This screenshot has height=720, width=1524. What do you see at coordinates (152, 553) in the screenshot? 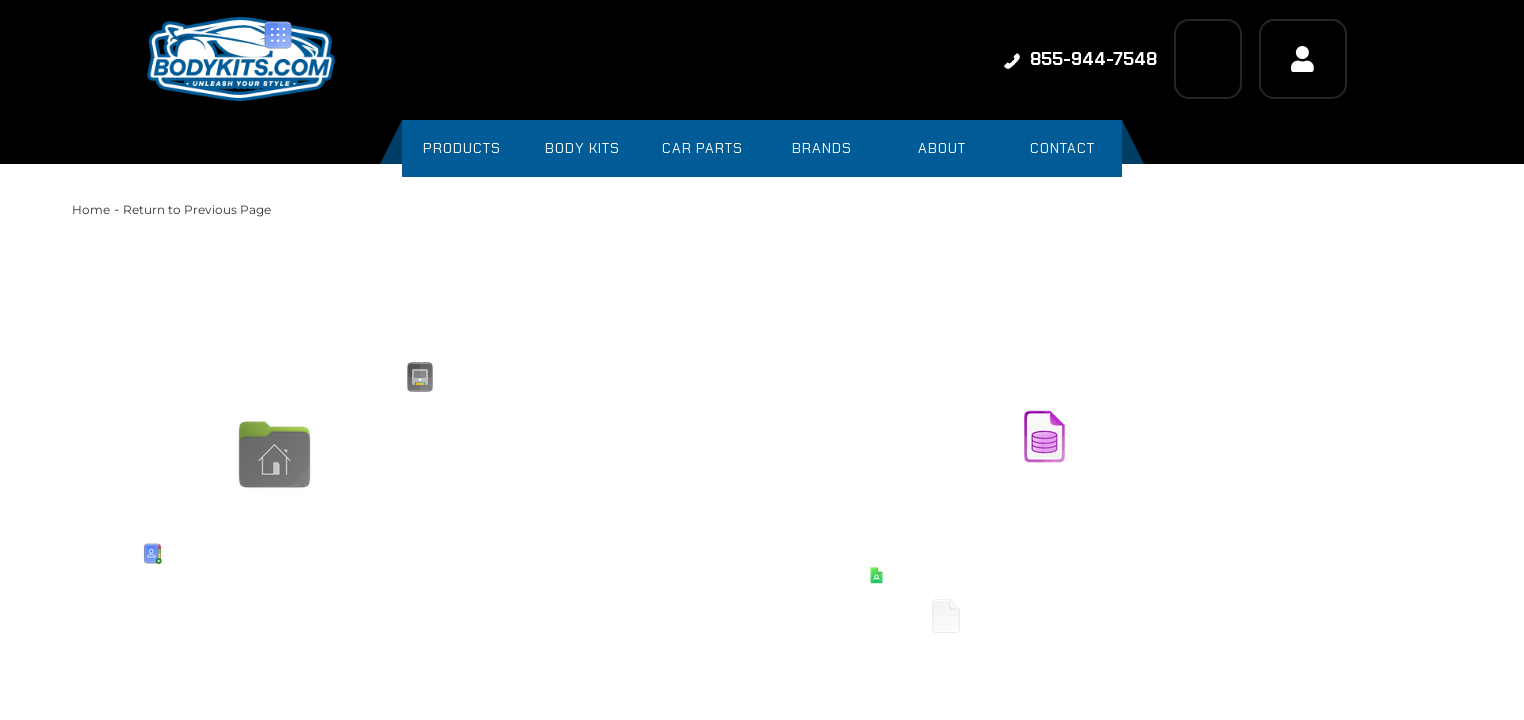
I see `add a new contact to your address book` at bounding box center [152, 553].